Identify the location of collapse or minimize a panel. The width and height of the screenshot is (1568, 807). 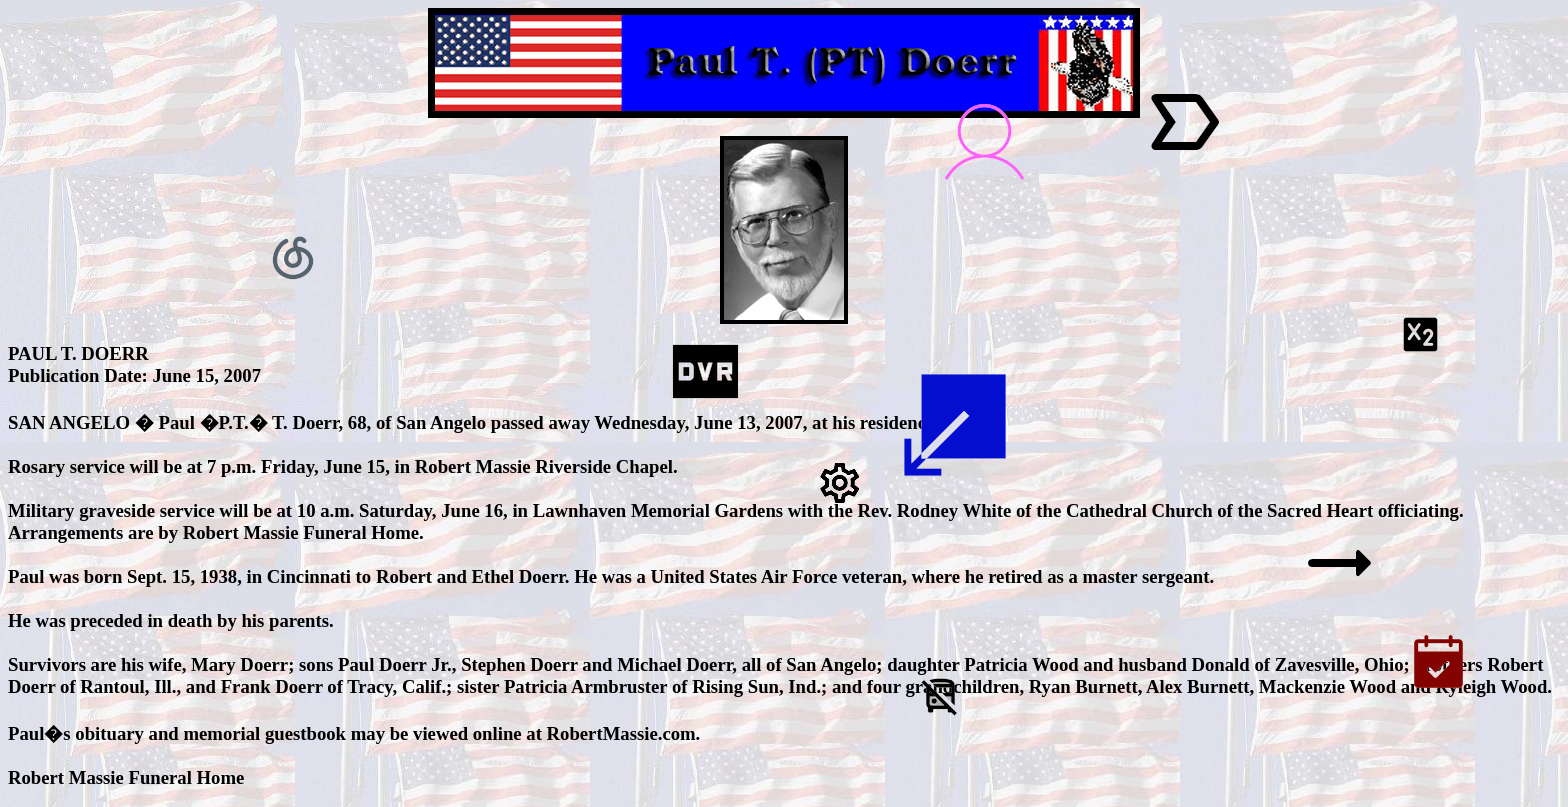
(955, 425).